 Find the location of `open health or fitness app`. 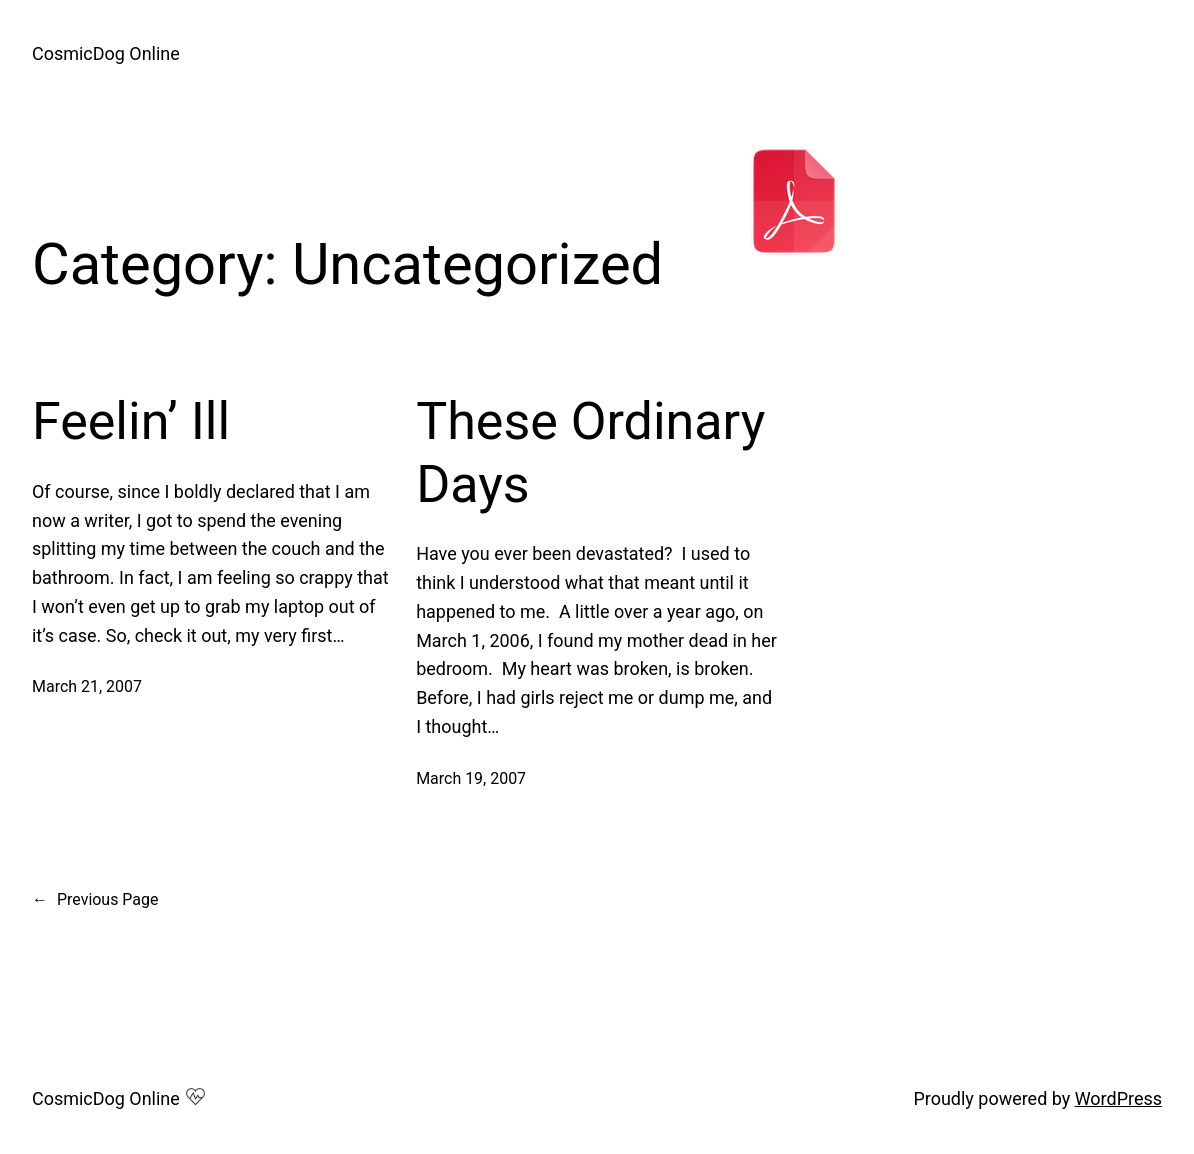

open health or fitness app is located at coordinates (195, 1096).